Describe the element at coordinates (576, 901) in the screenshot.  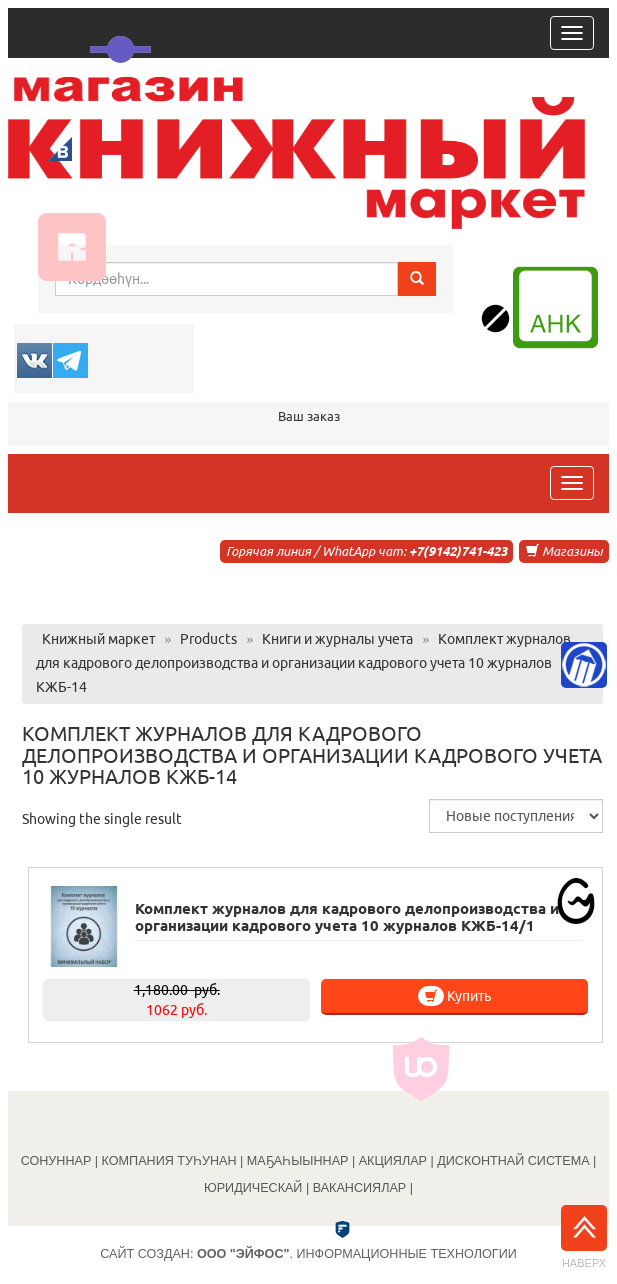
I see `open wegame gaming platform` at that location.